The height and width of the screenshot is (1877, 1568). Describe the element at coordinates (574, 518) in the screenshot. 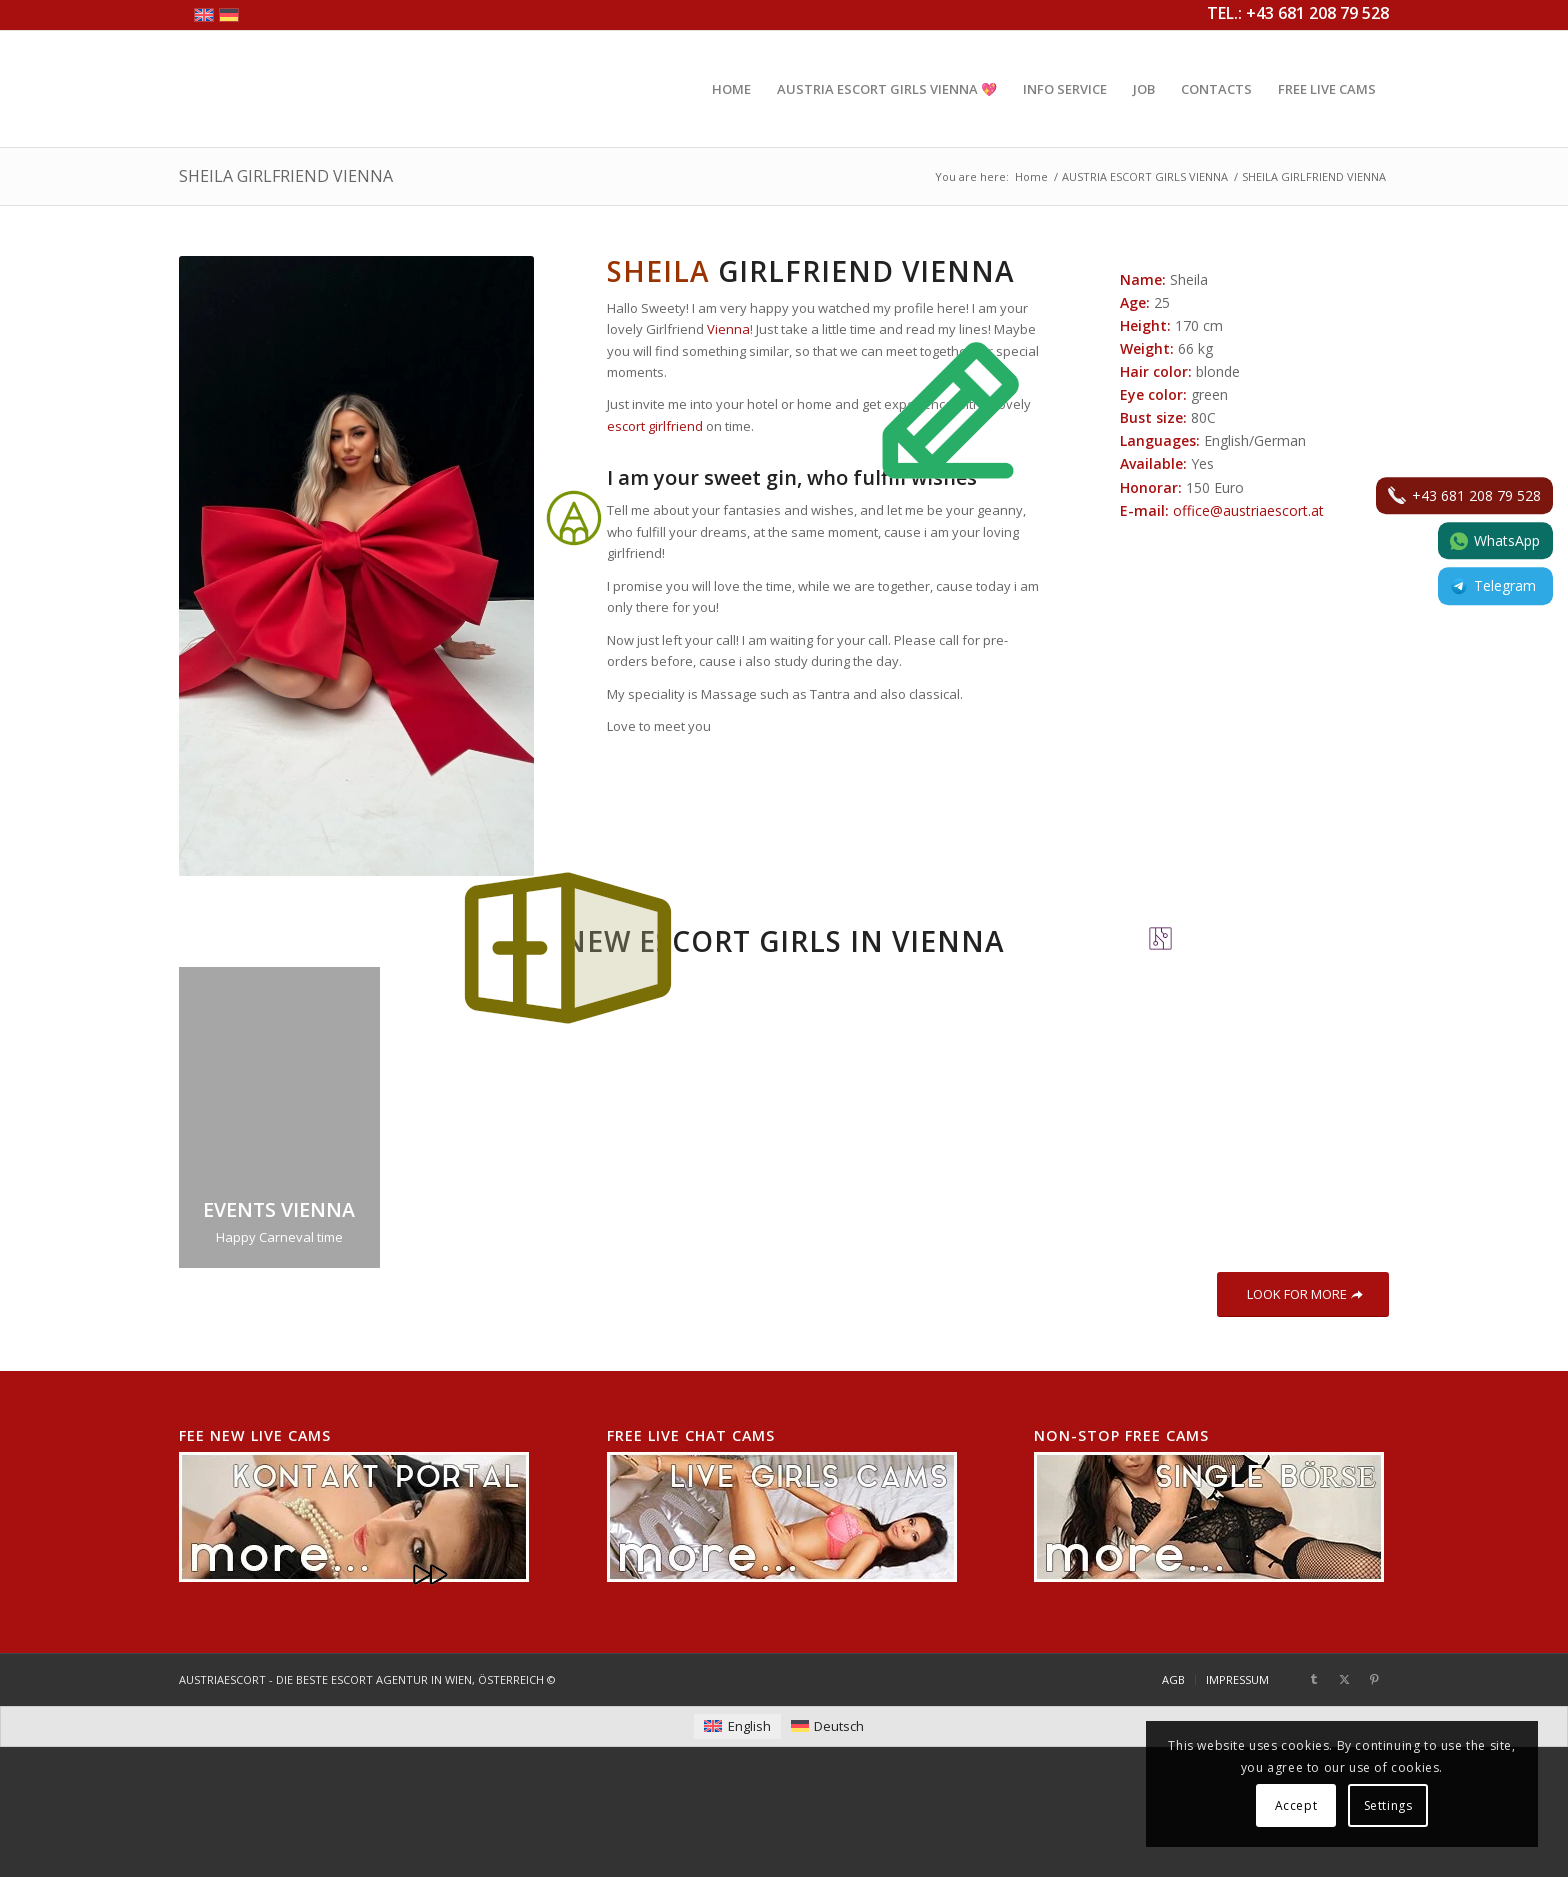

I see `edit your profile` at that location.